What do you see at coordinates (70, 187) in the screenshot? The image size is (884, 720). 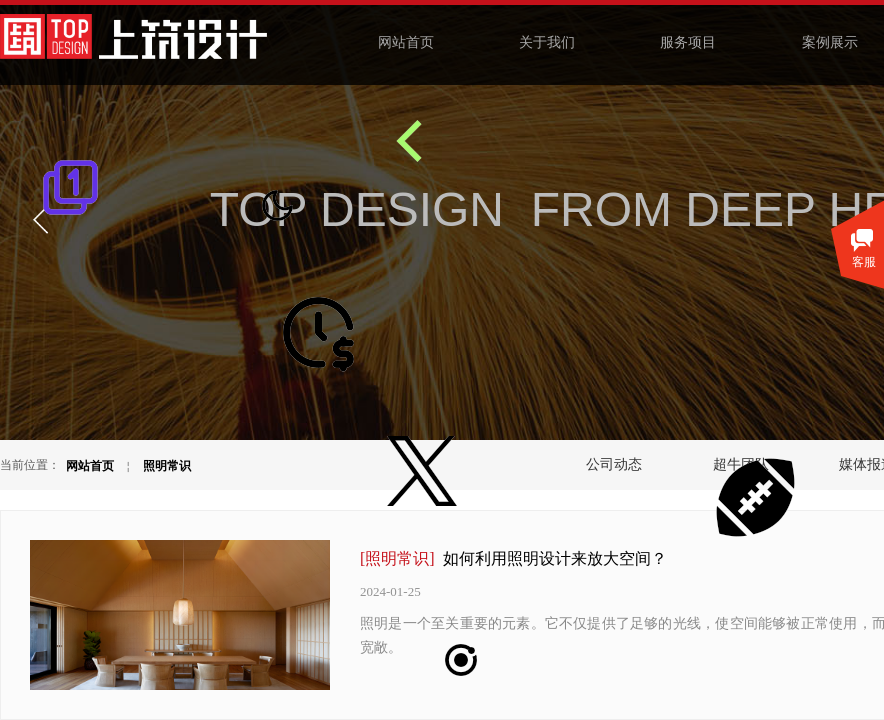 I see `view first item in a collection` at bounding box center [70, 187].